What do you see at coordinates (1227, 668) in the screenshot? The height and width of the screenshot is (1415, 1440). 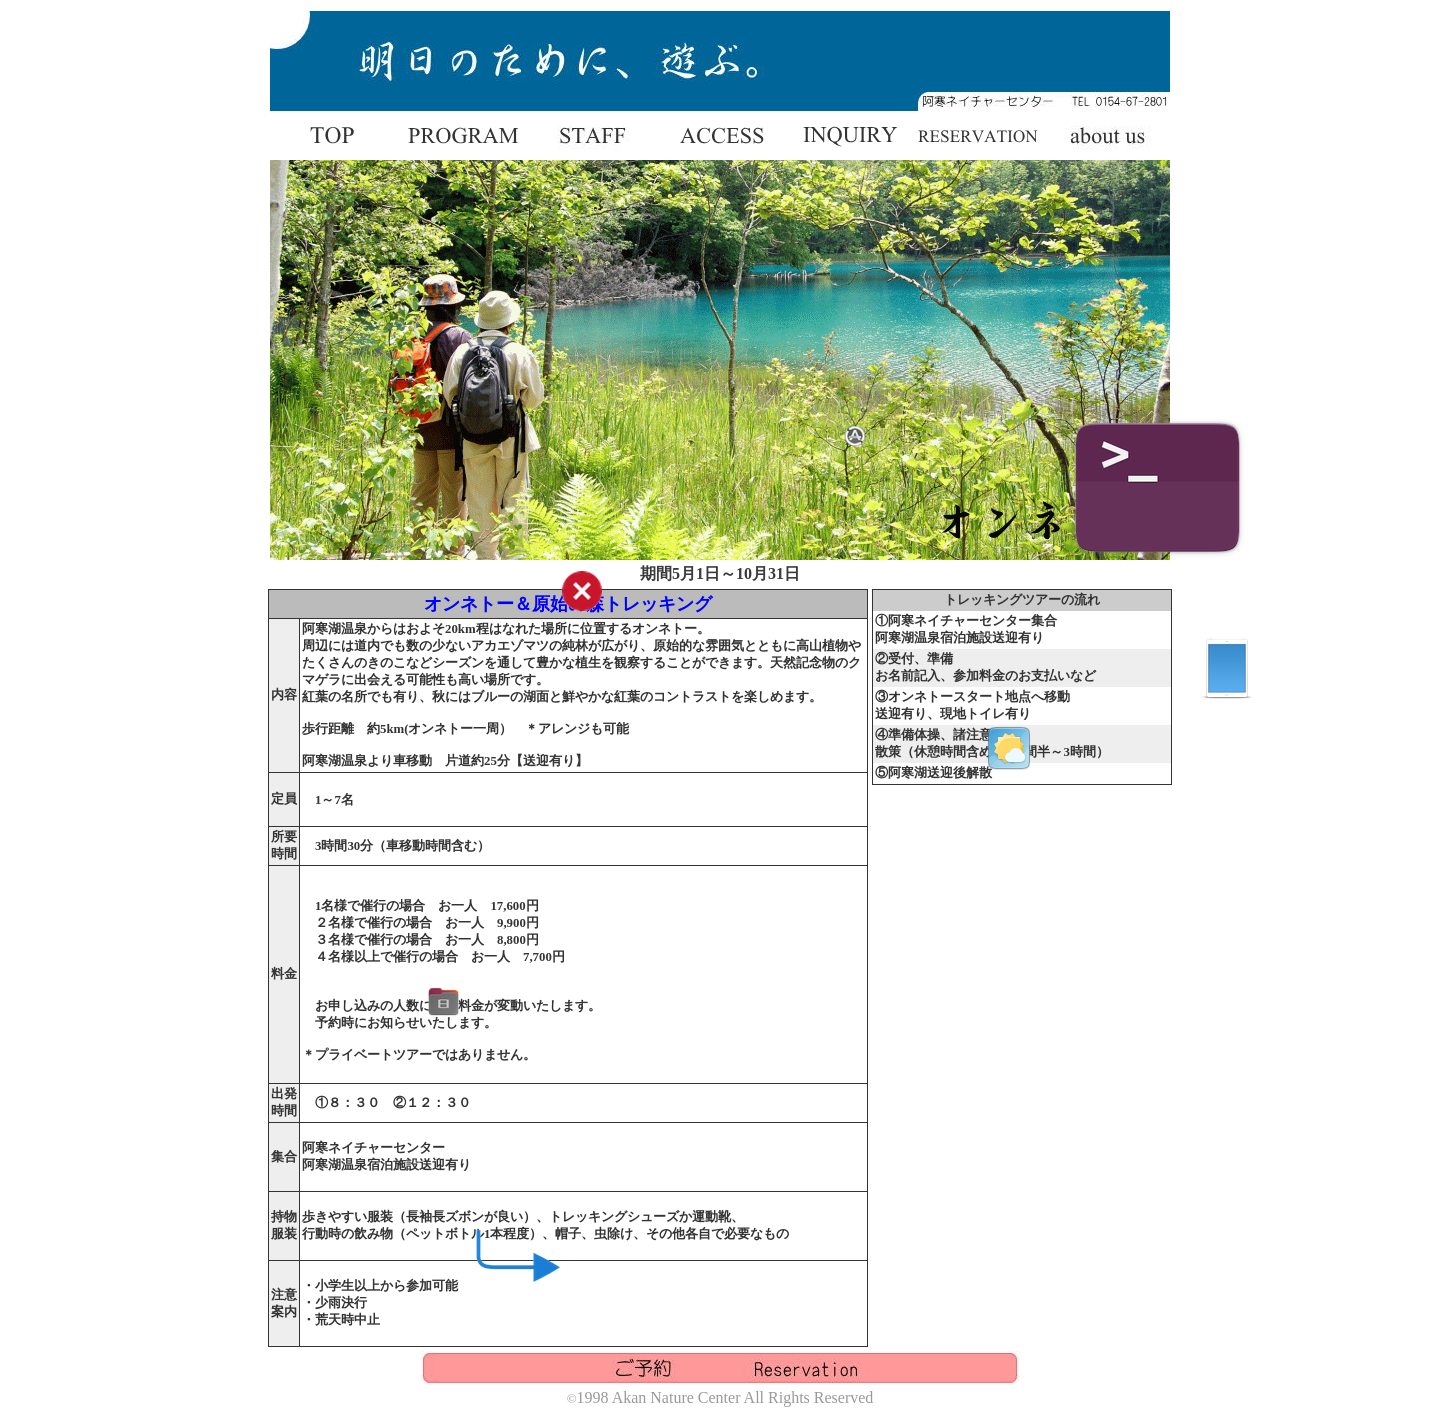 I see `iPad device with cellular connectivity` at bounding box center [1227, 668].